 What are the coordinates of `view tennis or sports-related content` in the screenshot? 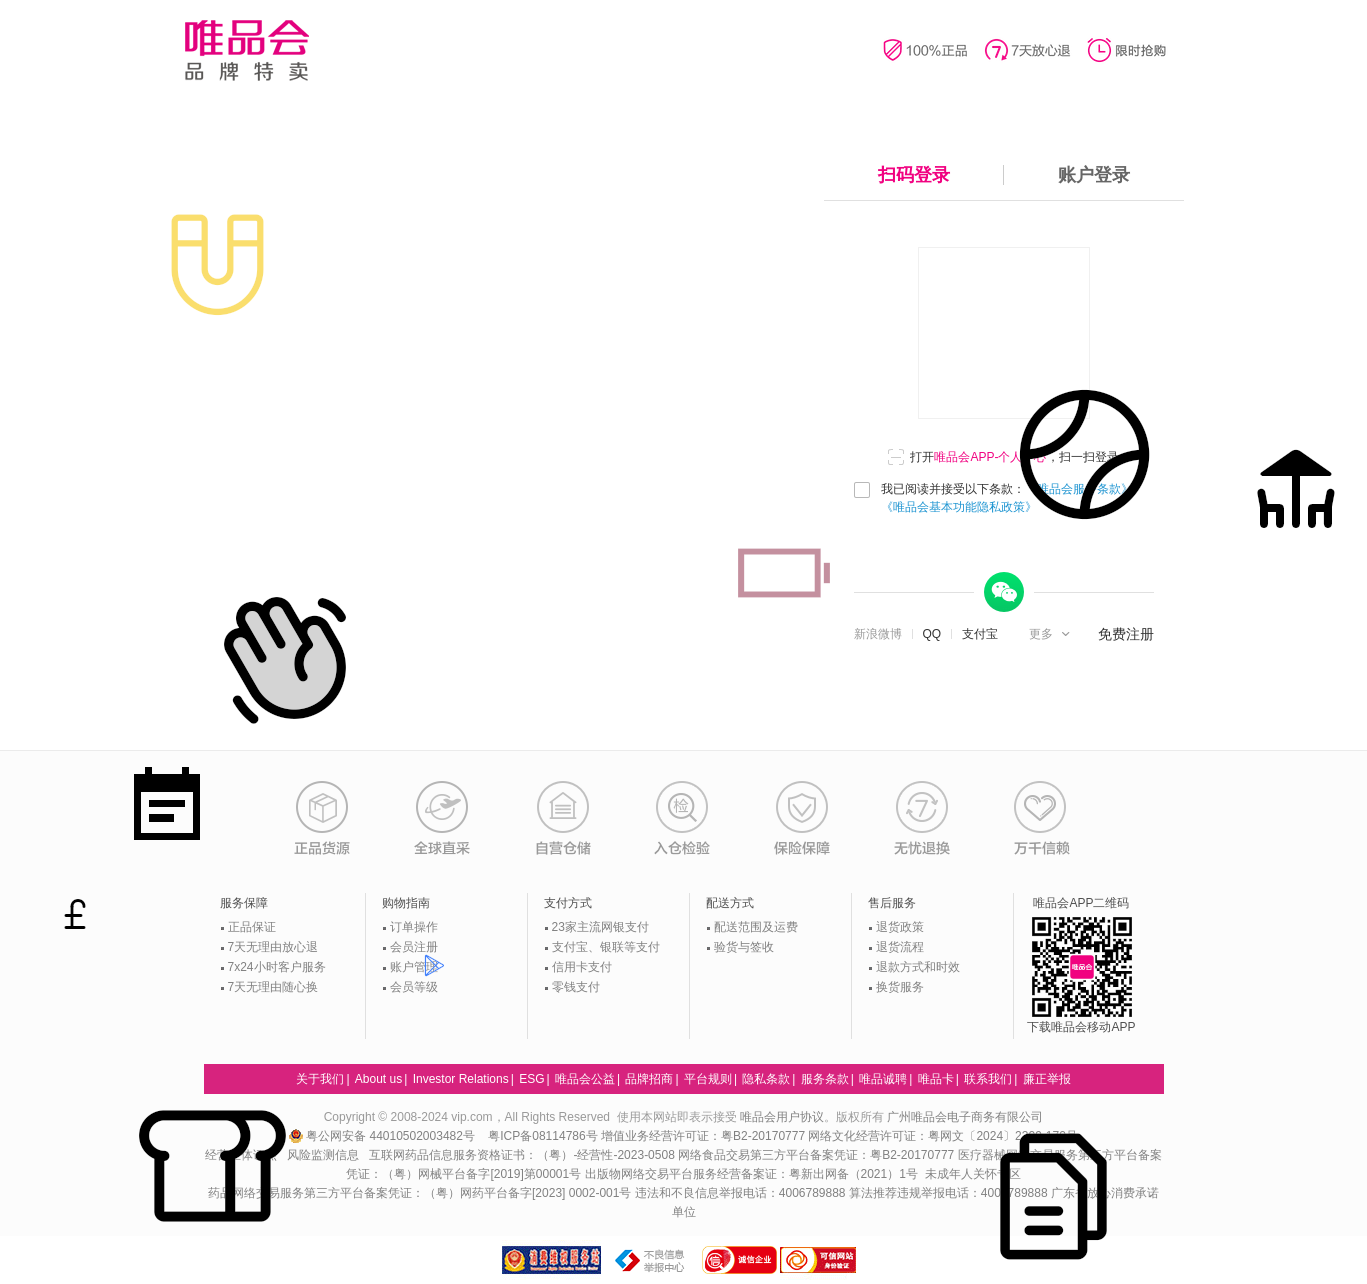 It's located at (1084, 454).